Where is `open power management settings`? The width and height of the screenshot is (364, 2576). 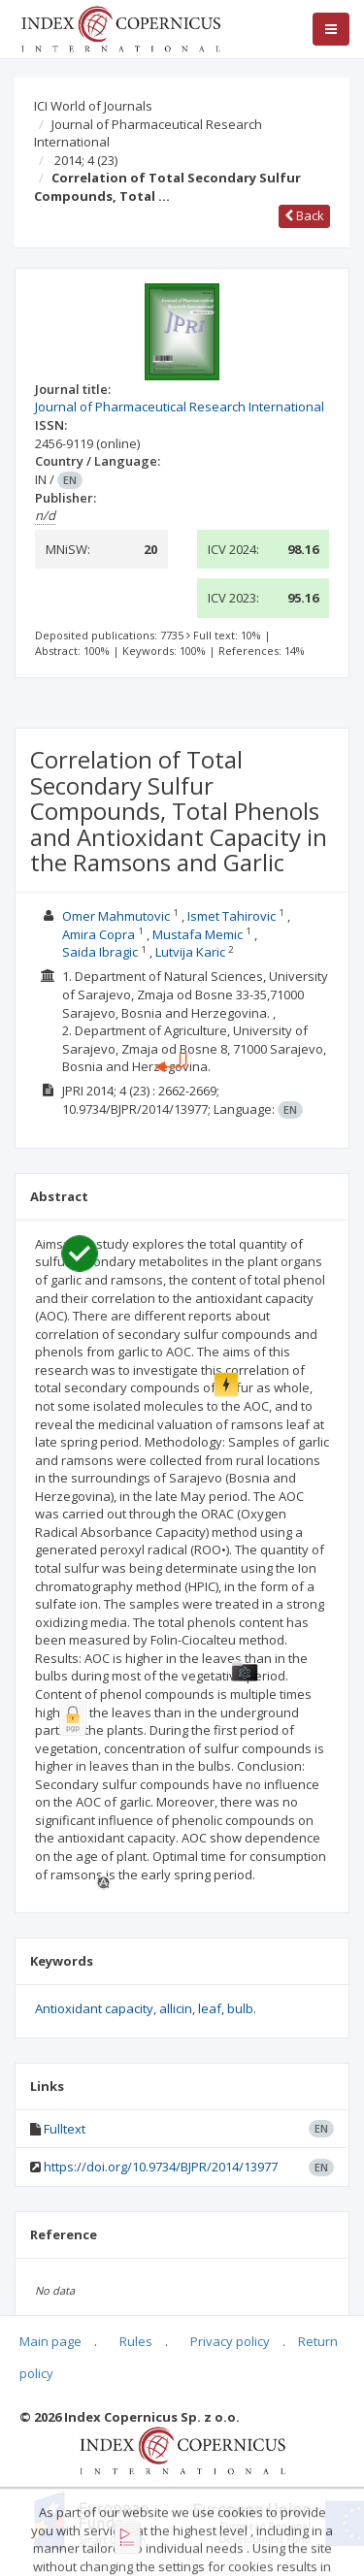 open power management settings is located at coordinates (226, 1385).